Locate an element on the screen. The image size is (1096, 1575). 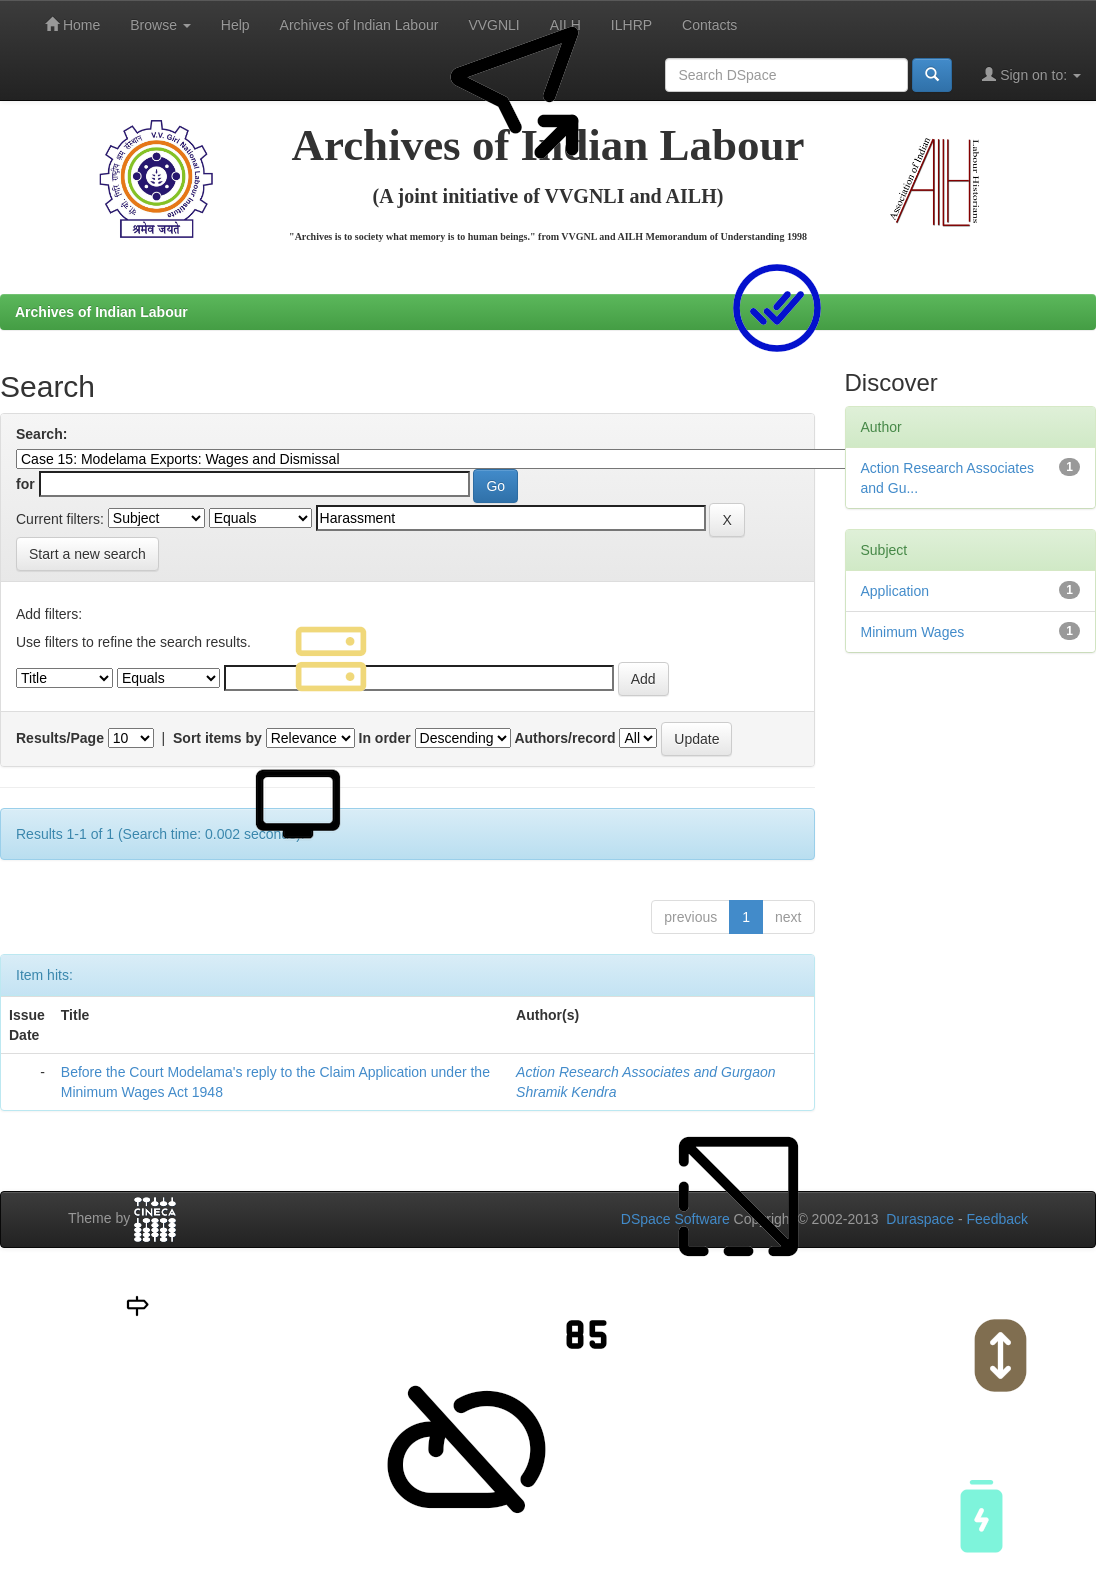
invert current selection is located at coordinates (738, 1196).